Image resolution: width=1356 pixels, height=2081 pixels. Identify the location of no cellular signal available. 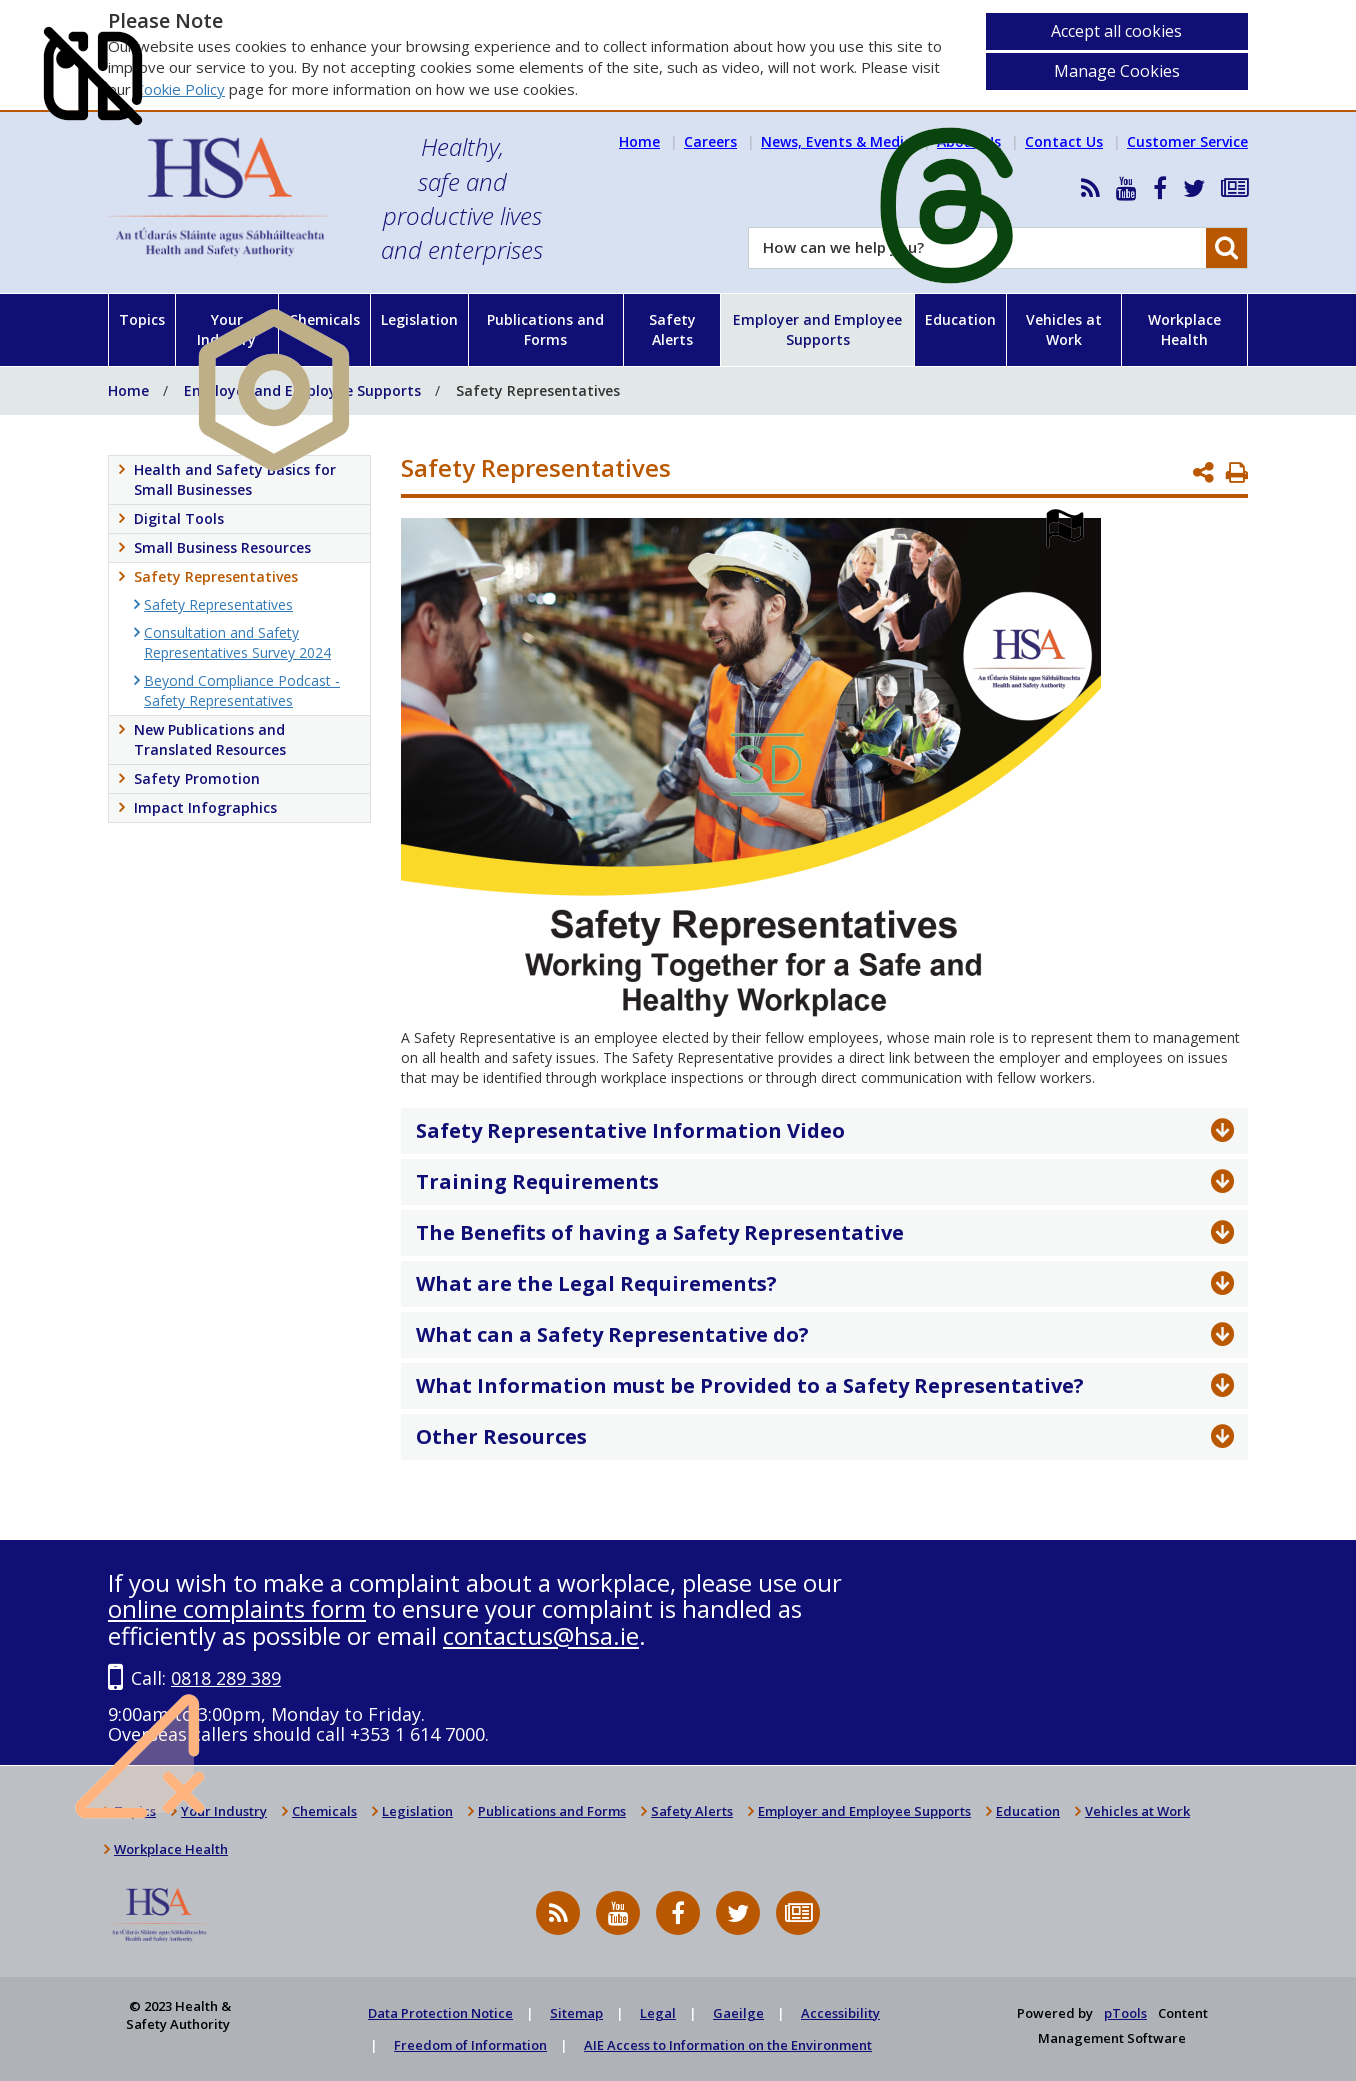
(147, 1761).